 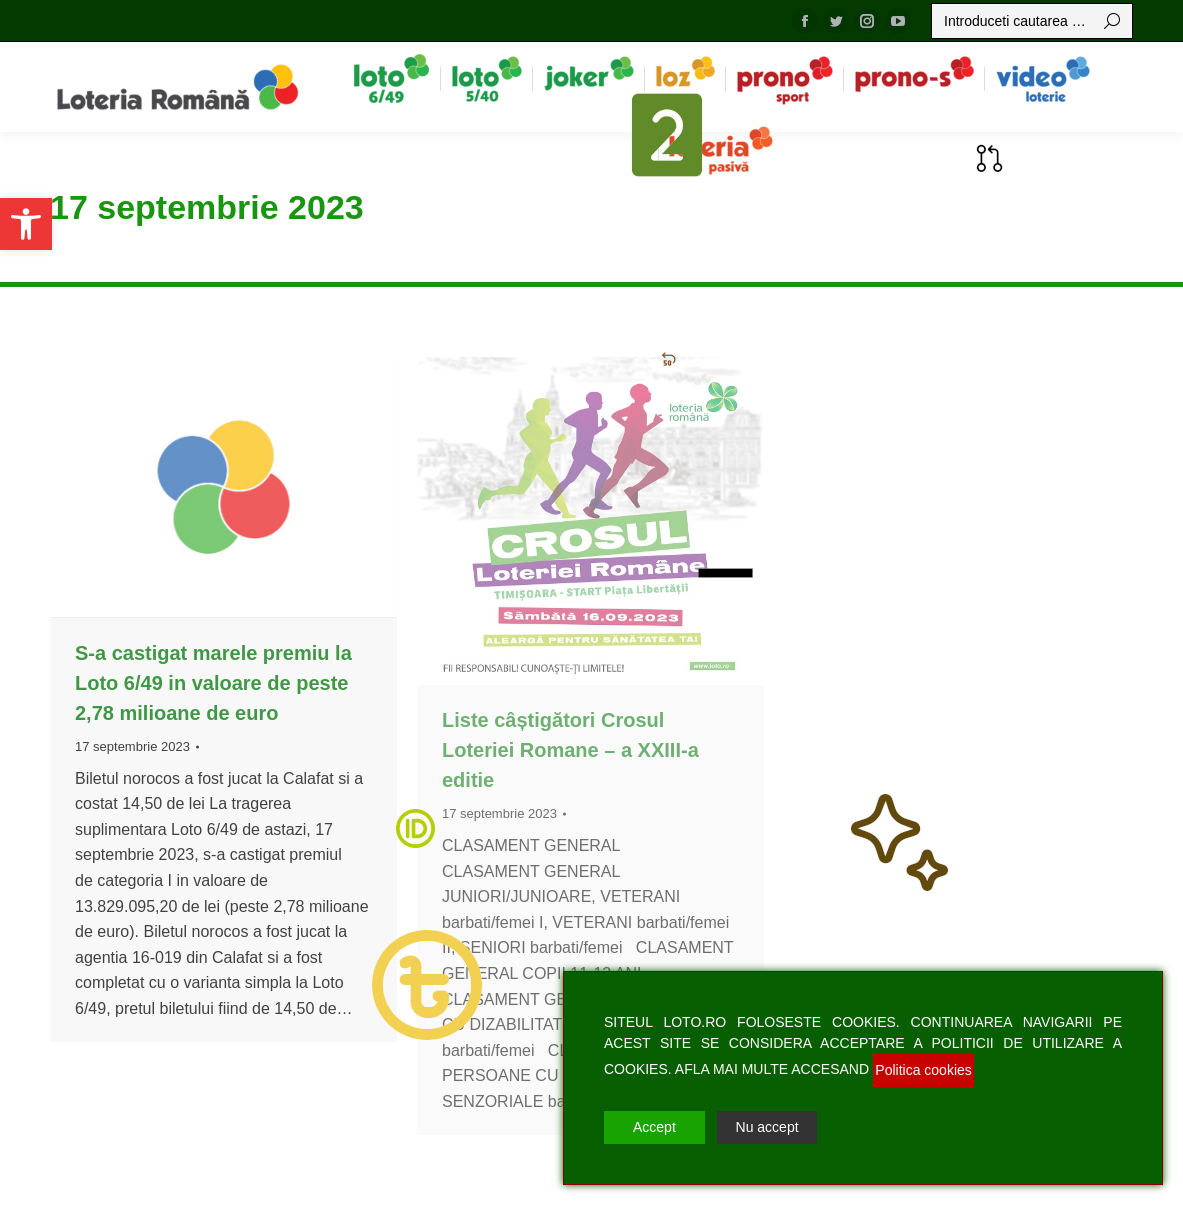 I want to click on bangladeshi taka currency, so click(x=427, y=985).